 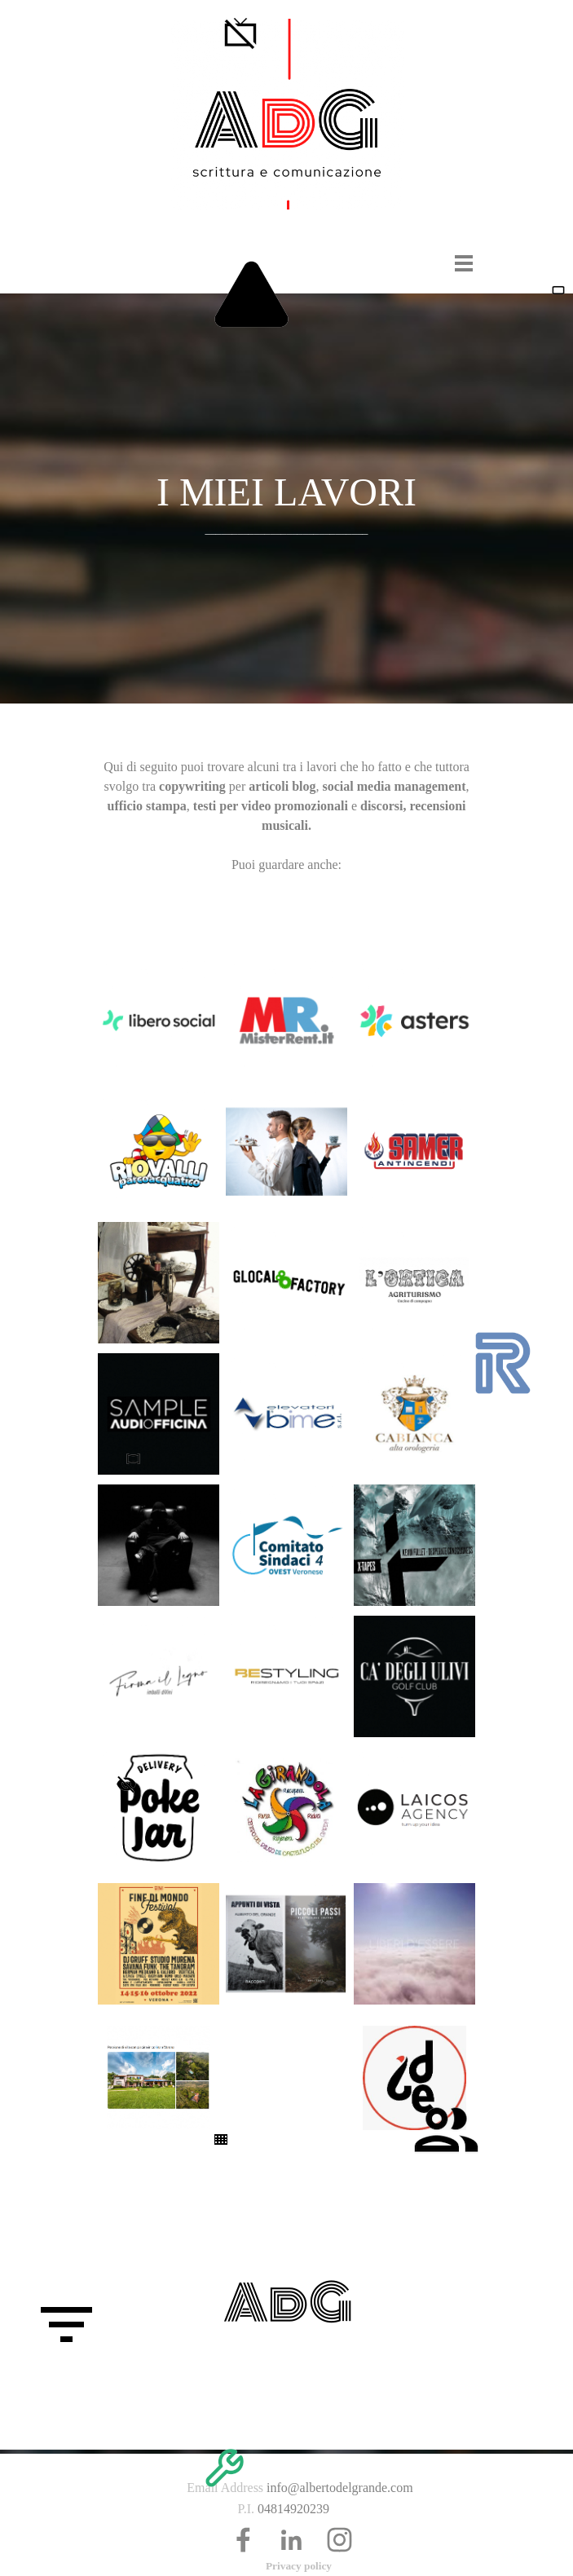 I want to click on switch to horizontal panorama mode, so click(x=133, y=1458).